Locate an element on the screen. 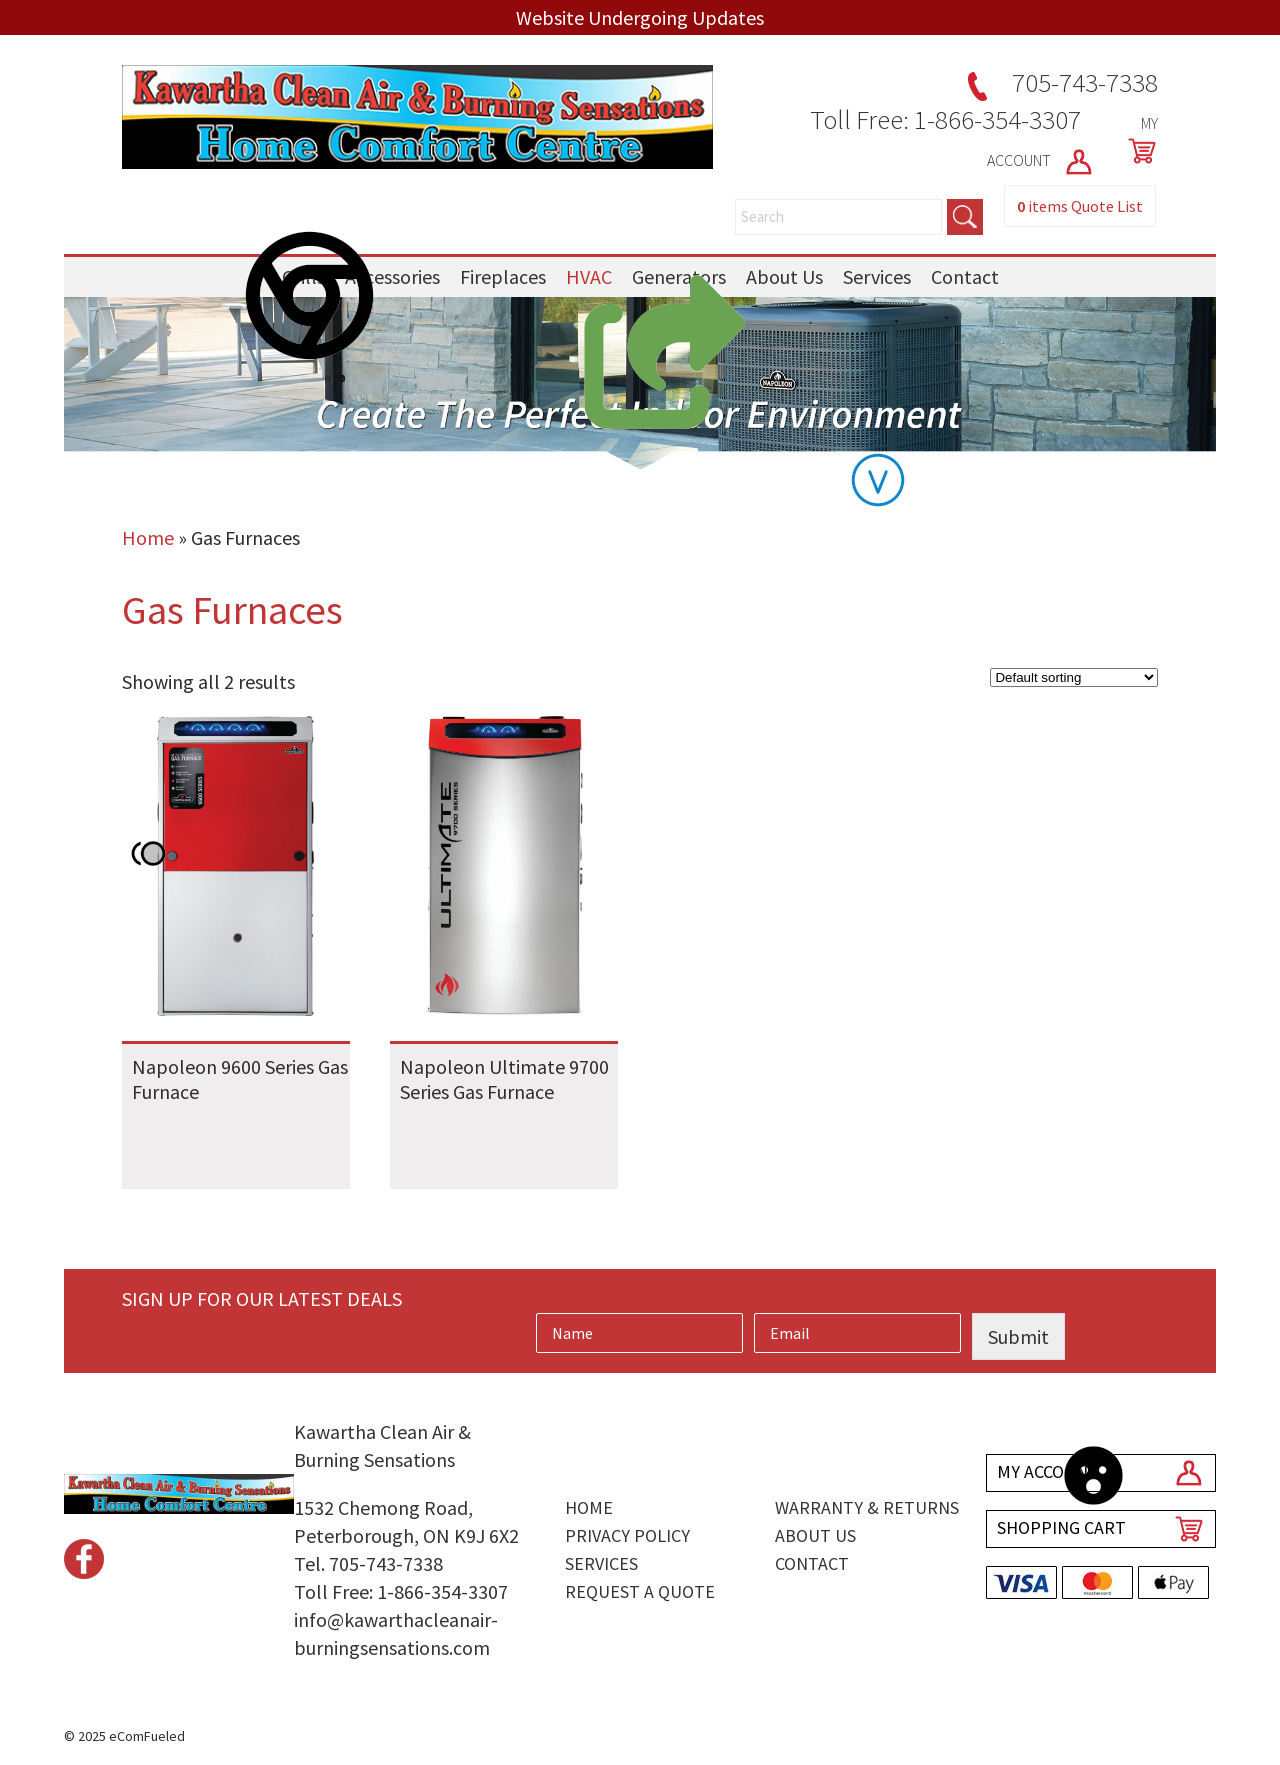 The width and height of the screenshot is (1280, 1765). share content to another app or platform is located at coordinates (661, 352).